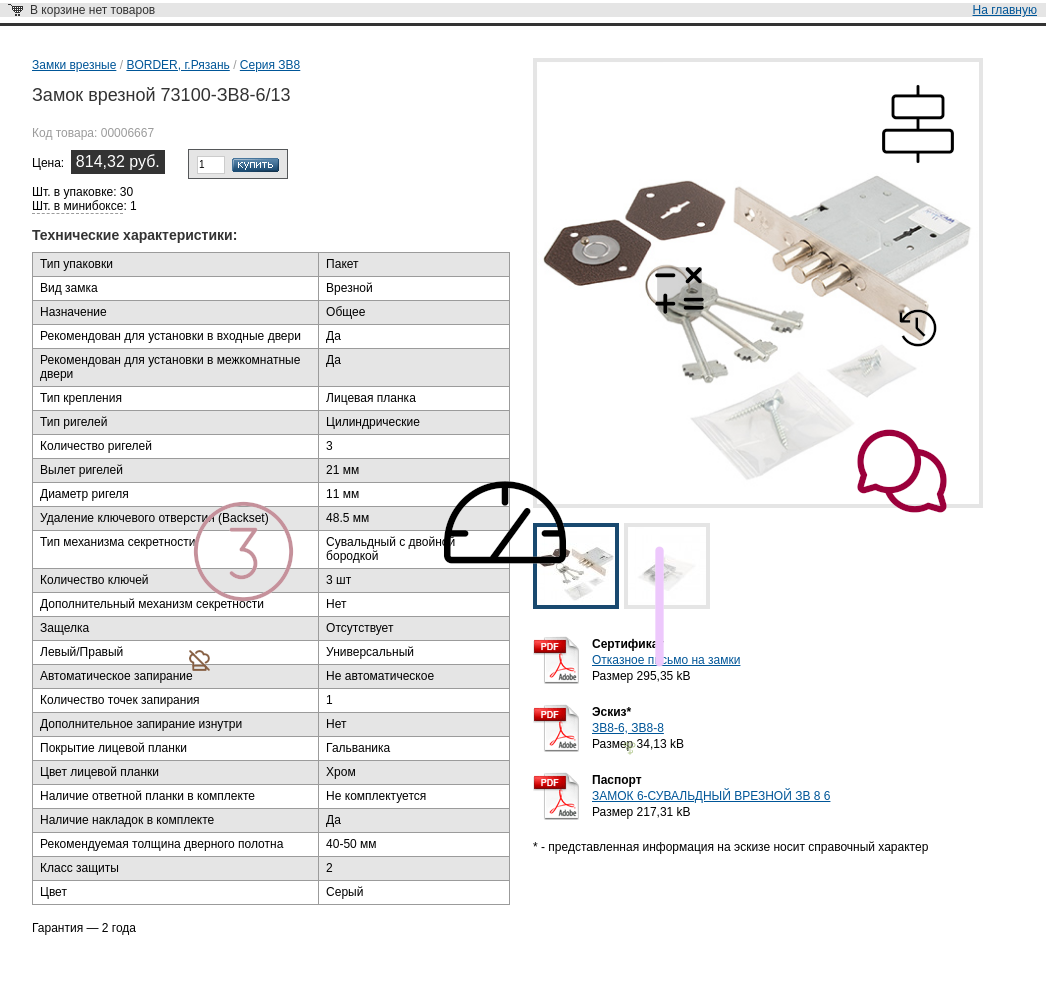 The image size is (1046, 983). I want to click on disable cooking or recipe mode, so click(199, 660).